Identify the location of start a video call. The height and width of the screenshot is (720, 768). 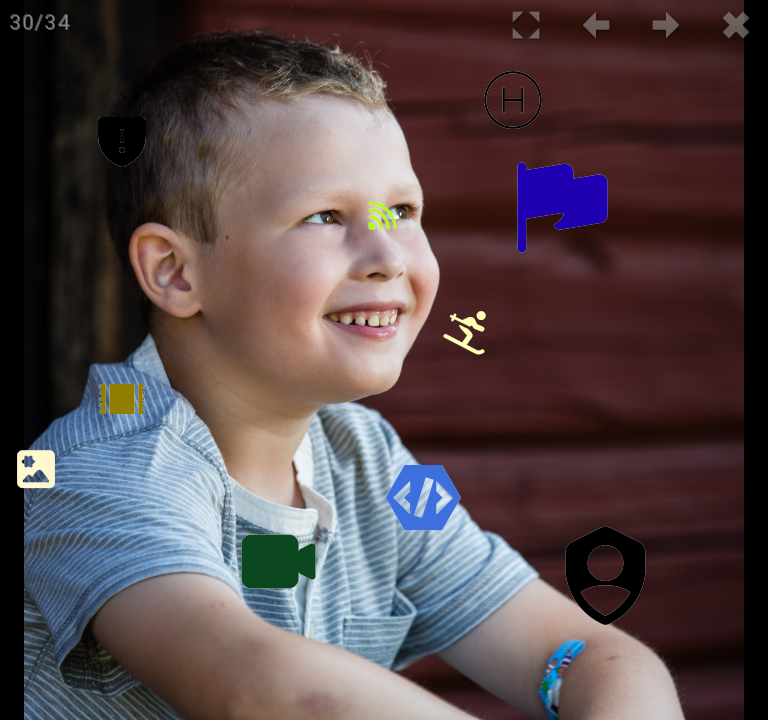
(278, 561).